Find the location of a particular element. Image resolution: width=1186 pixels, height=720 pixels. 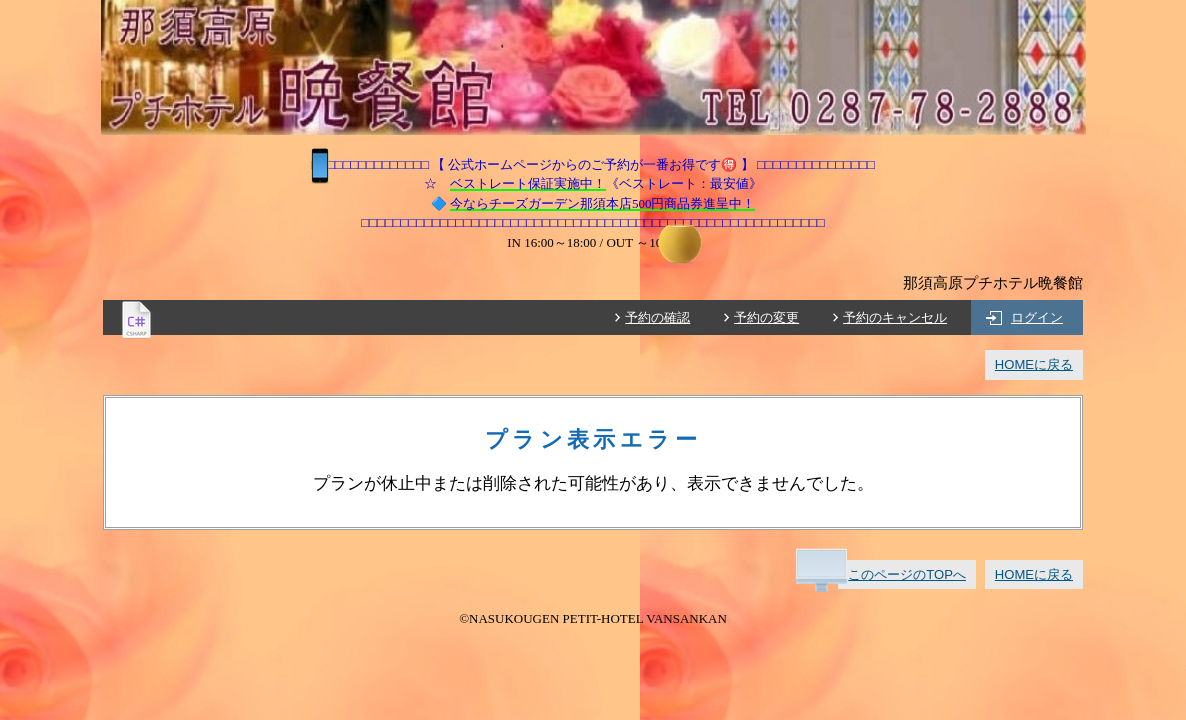

represents this mac in system preferences or finder is located at coordinates (821, 569).